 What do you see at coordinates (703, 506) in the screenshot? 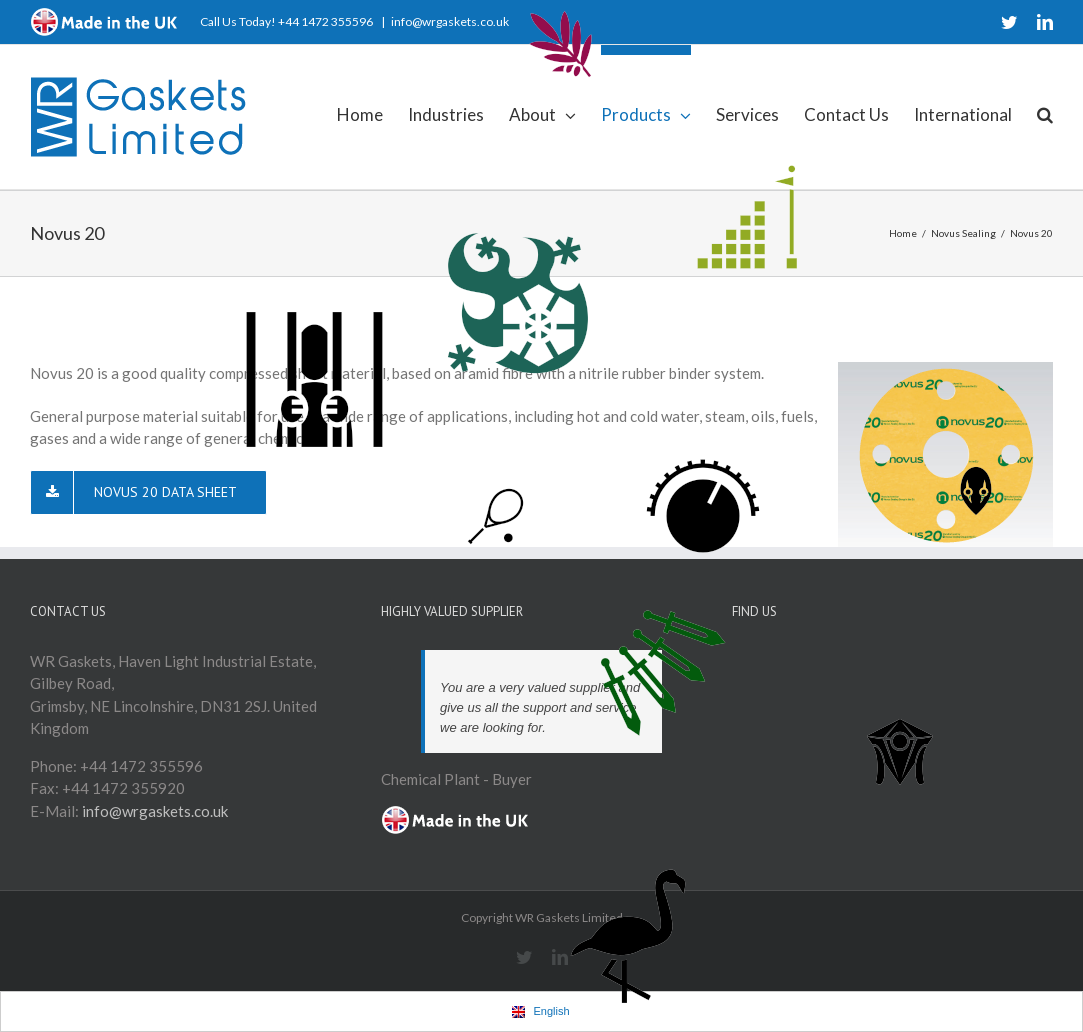
I see `adjust volume or settings level` at bounding box center [703, 506].